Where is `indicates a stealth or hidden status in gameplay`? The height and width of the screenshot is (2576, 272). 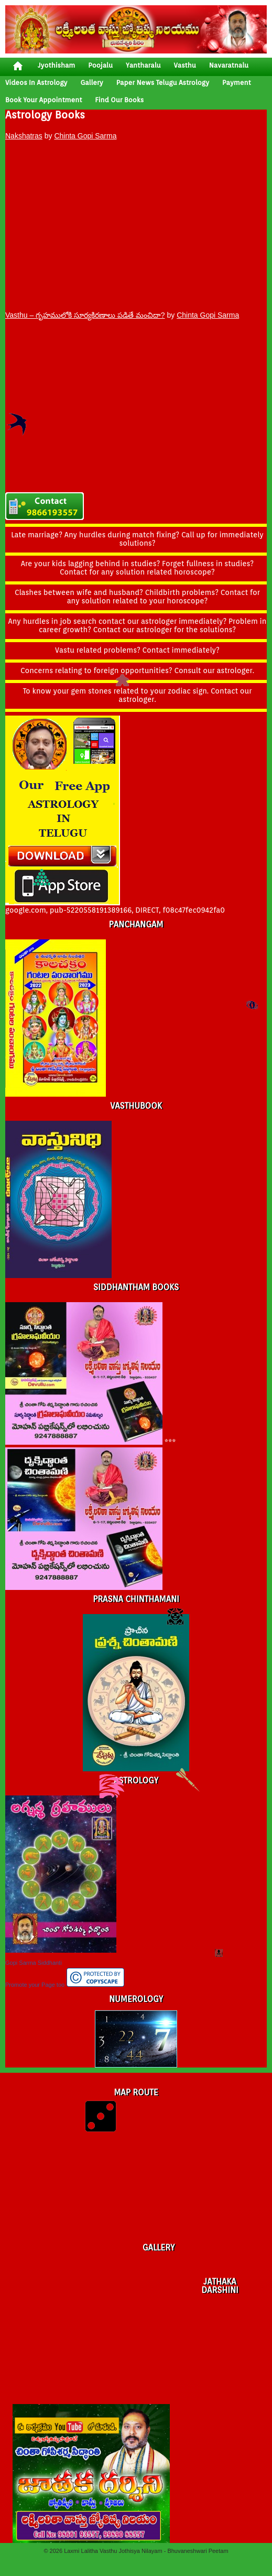 indicates a stealth or hidden status in gameplay is located at coordinates (252, 1005).